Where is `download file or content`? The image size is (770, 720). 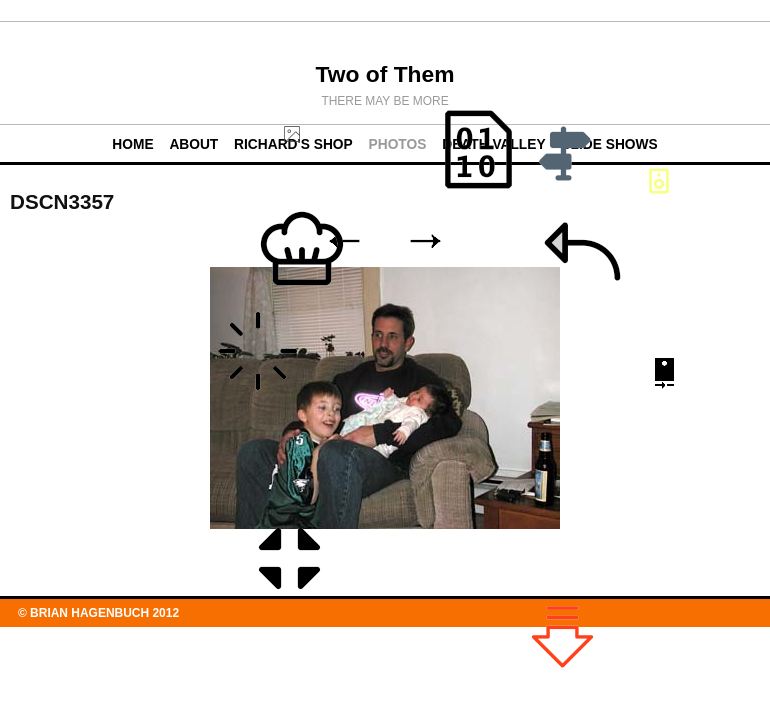 download file or content is located at coordinates (562, 634).